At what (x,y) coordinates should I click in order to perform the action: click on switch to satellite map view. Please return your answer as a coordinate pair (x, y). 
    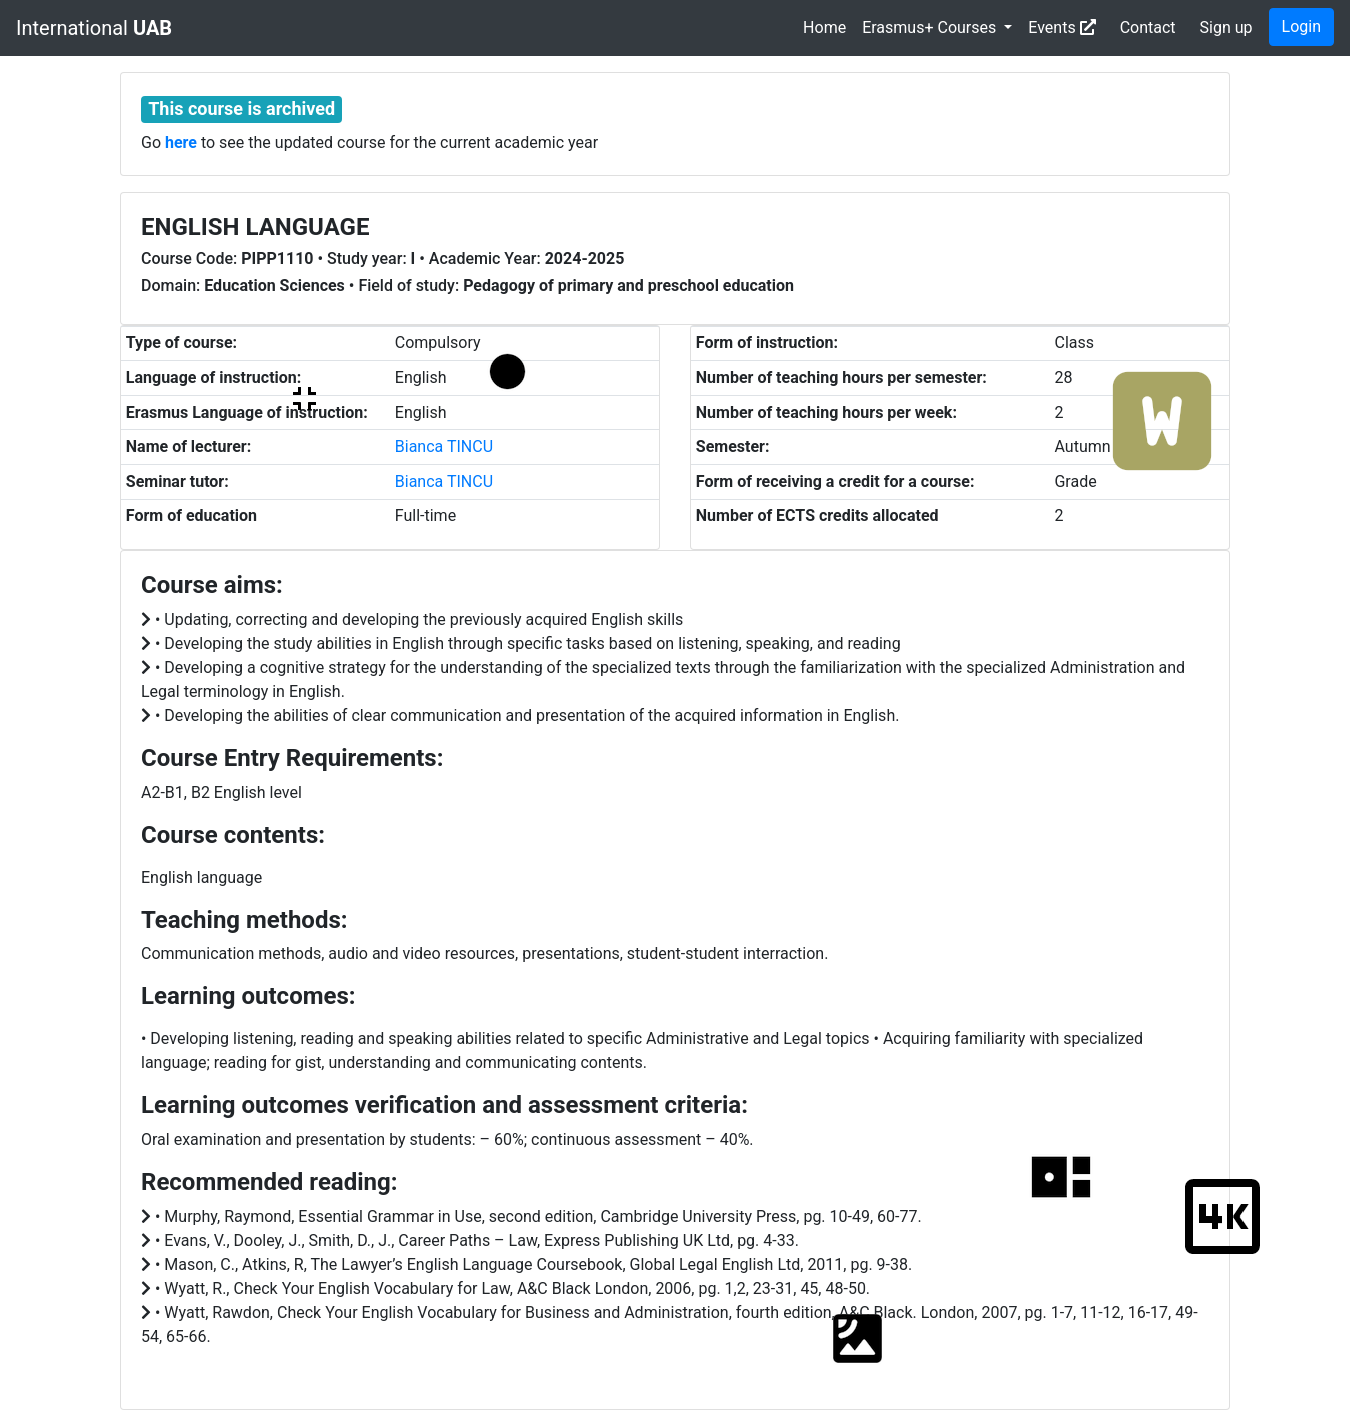
    Looking at the image, I should click on (857, 1338).